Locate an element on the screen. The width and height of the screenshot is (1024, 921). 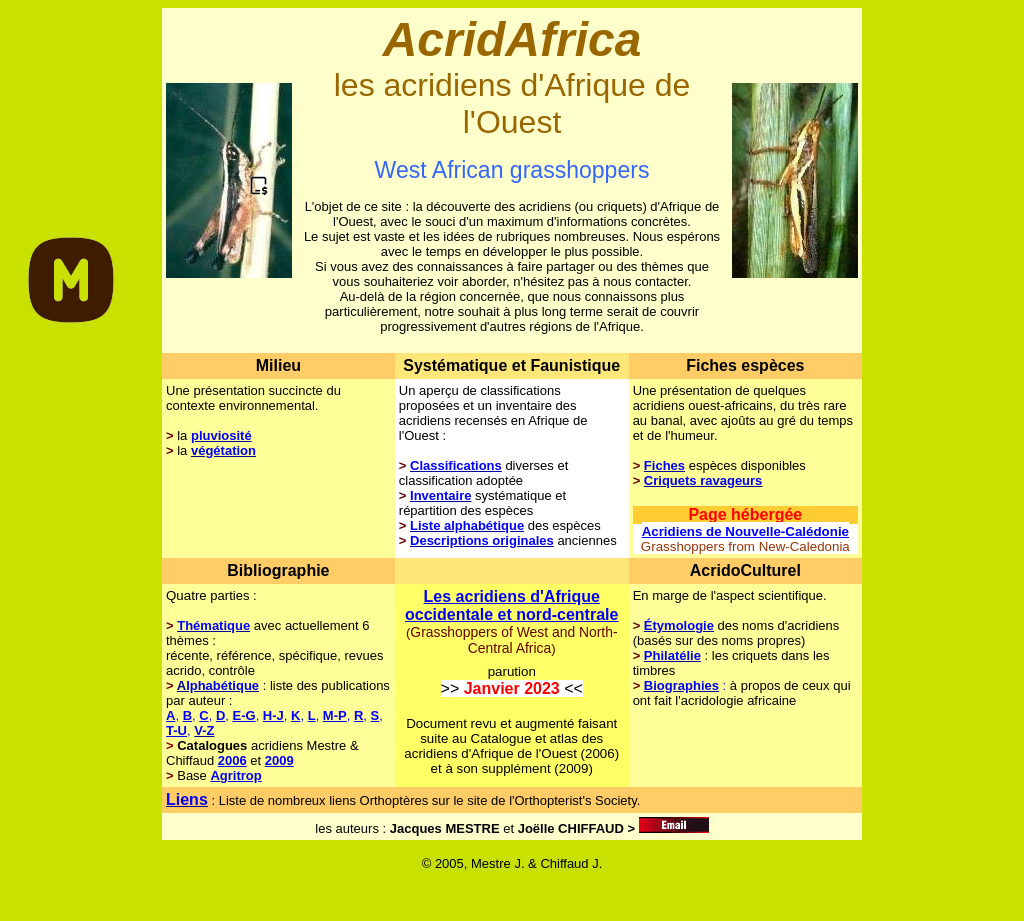
view tablet payment or pricing options is located at coordinates (258, 185).